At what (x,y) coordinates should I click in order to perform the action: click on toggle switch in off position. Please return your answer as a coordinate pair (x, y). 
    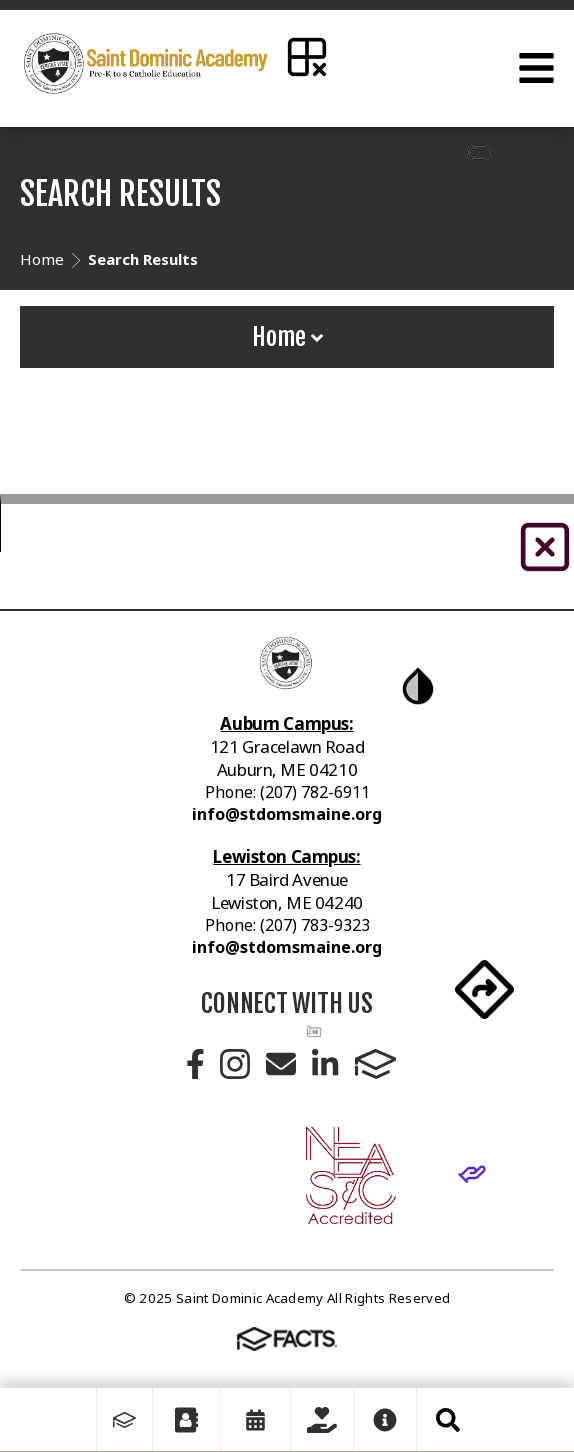
    Looking at the image, I should click on (479, 152).